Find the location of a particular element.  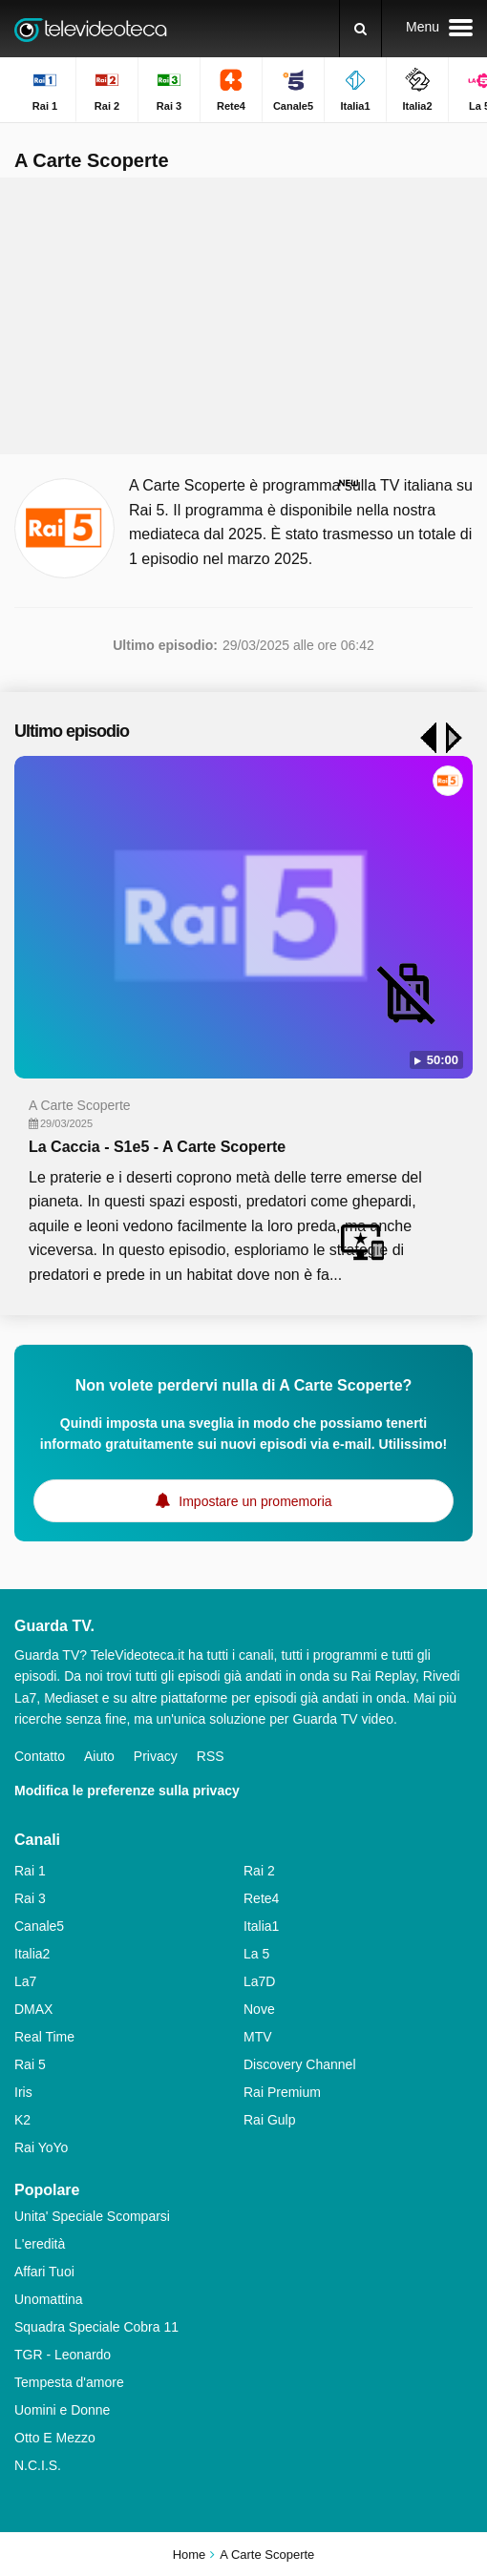

view synced or connected devices is located at coordinates (362, 1242).